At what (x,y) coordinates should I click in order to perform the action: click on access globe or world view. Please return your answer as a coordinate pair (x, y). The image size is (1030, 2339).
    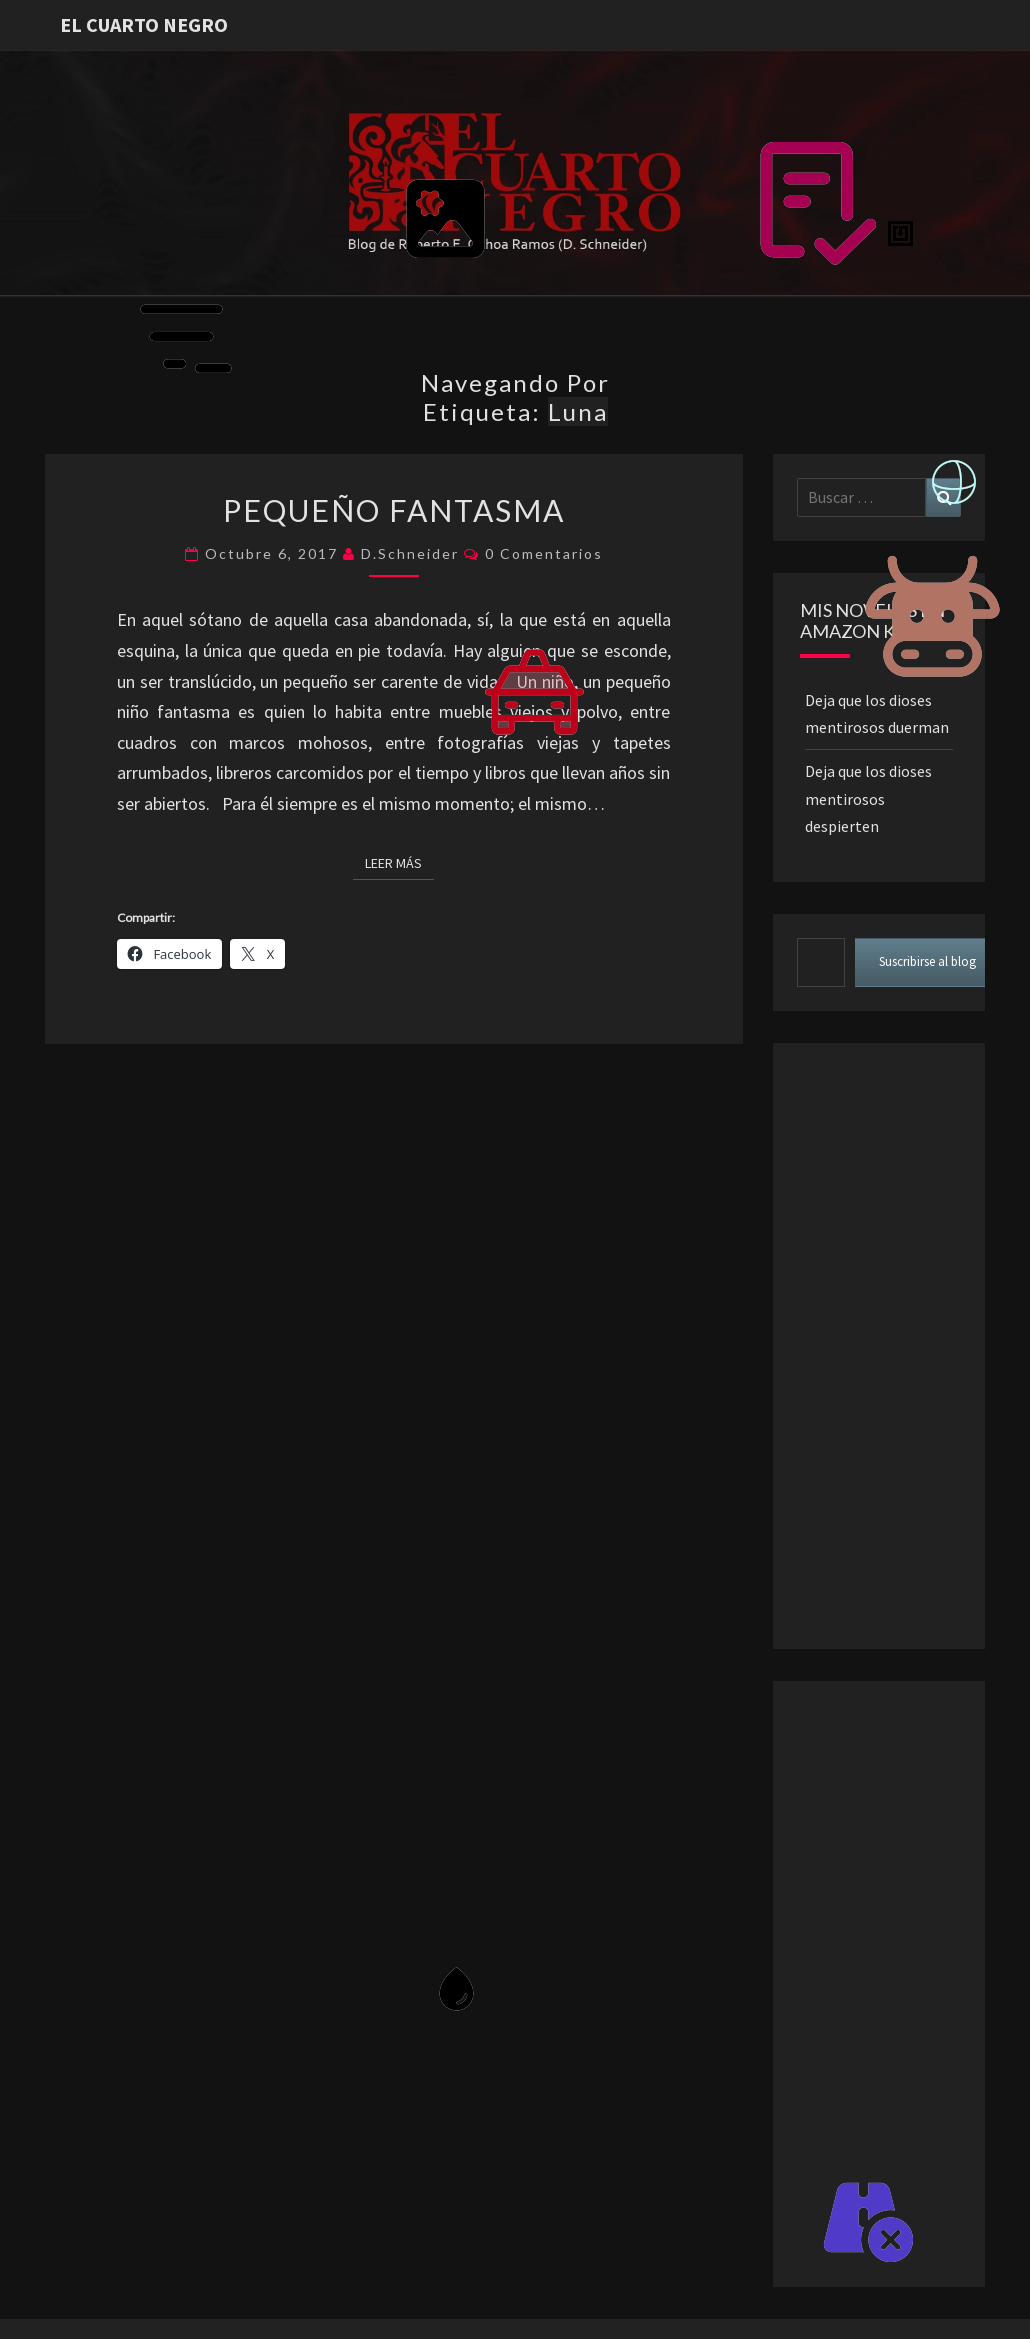
    Looking at the image, I should click on (954, 482).